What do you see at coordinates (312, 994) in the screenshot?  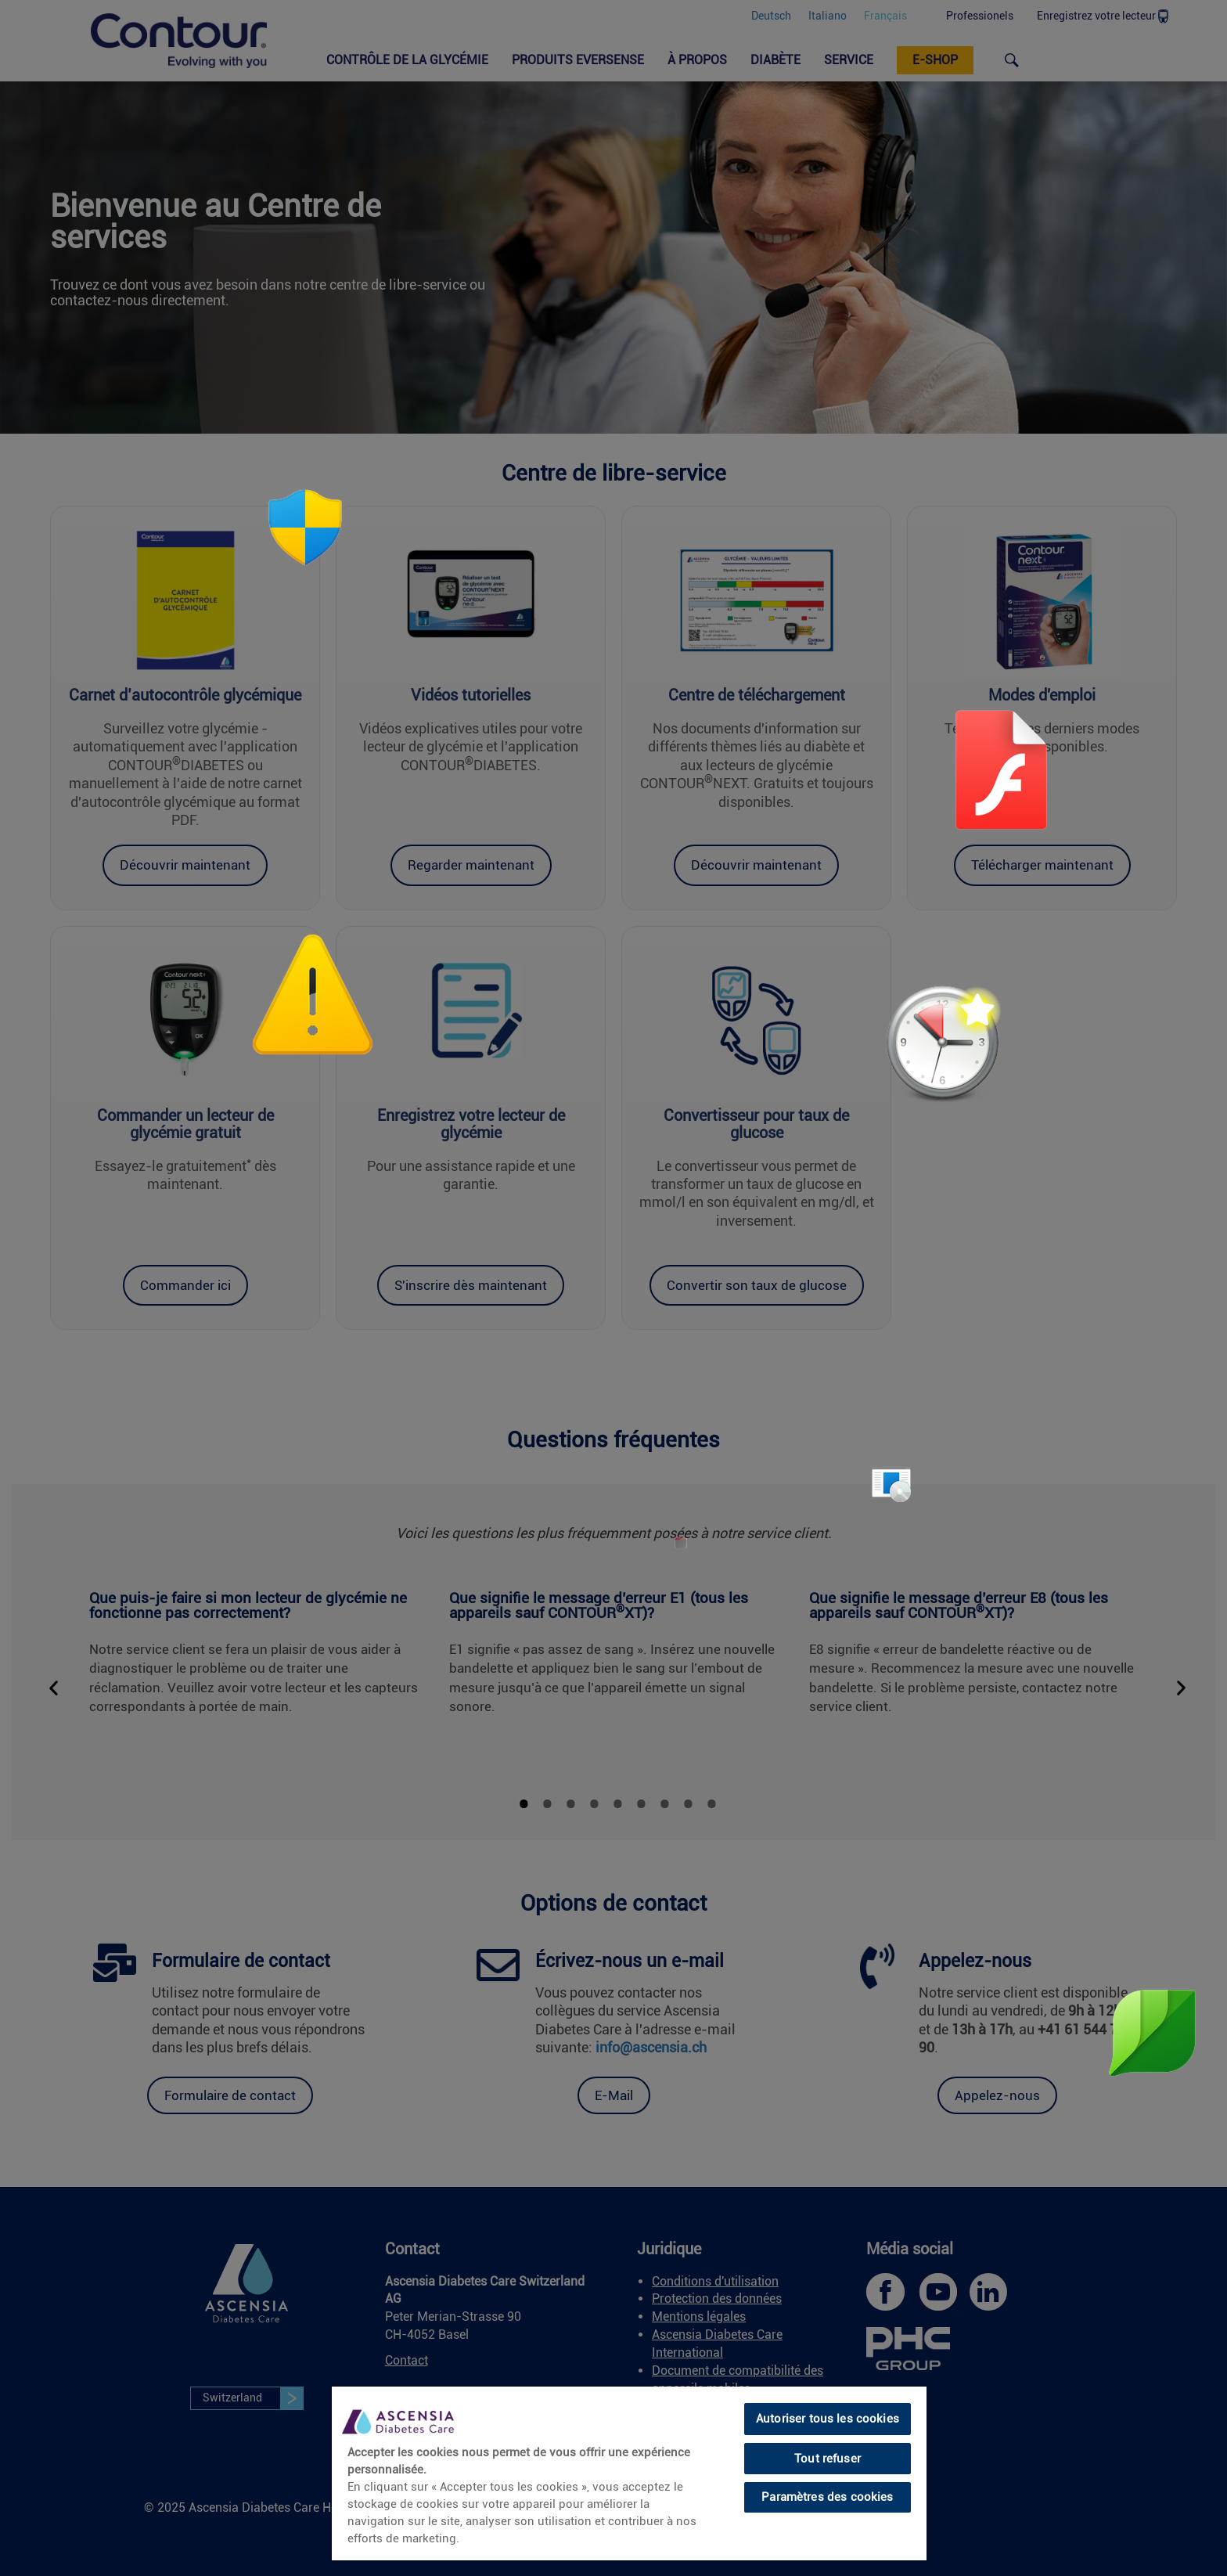 I see `indicates a warning or alert status` at bounding box center [312, 994].